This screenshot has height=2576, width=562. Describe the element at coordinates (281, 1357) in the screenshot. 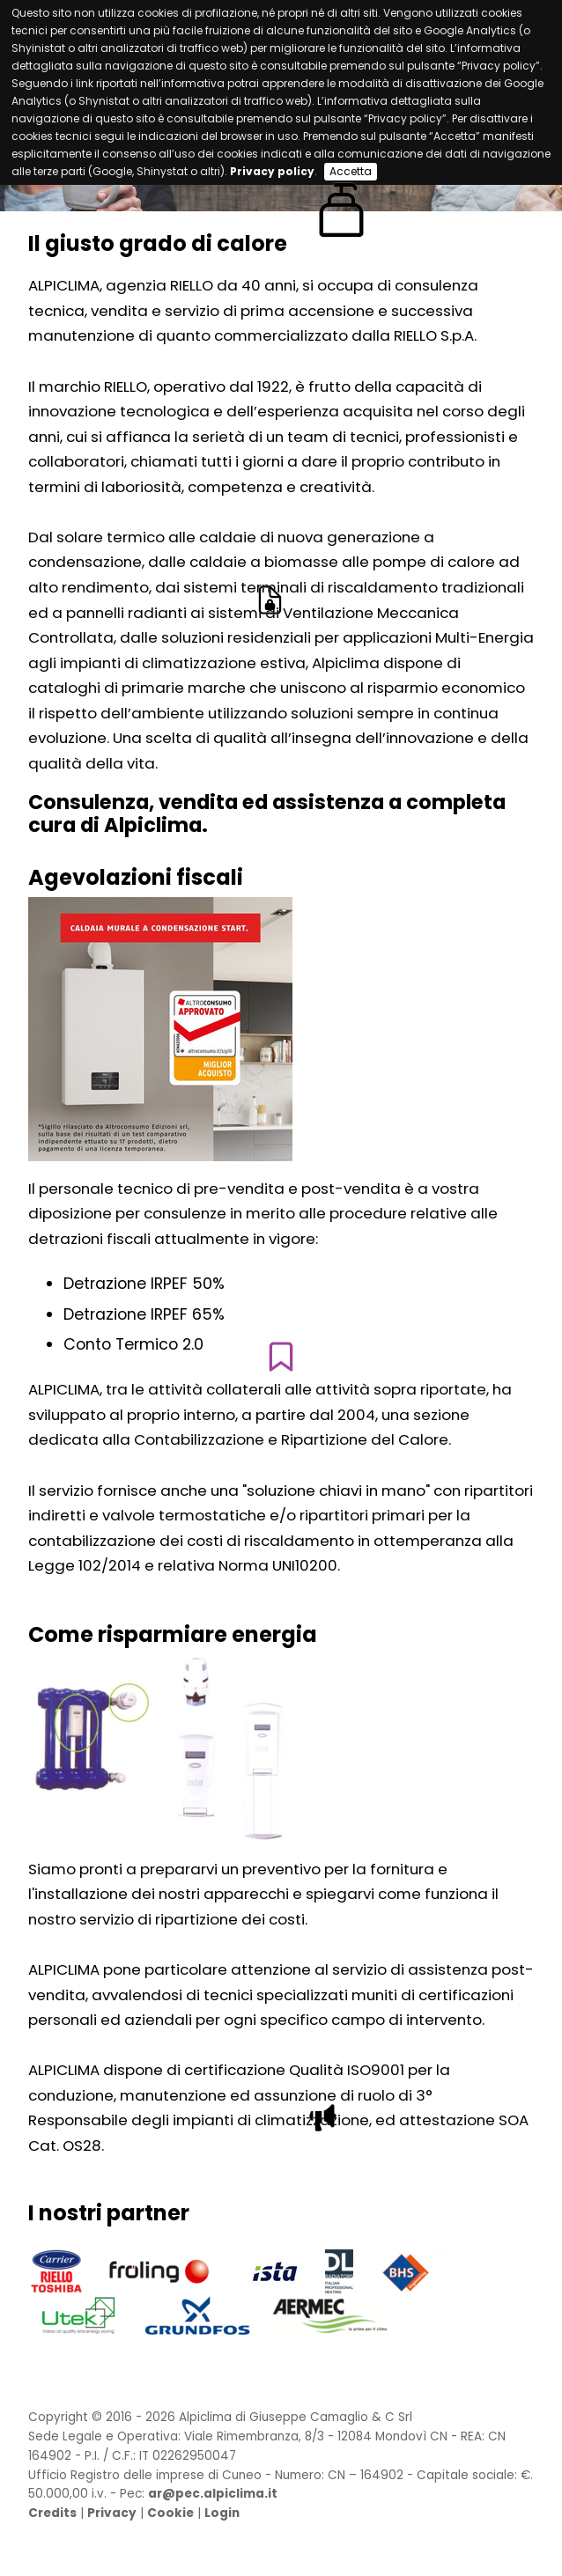

I see `save this item for later` at that location.